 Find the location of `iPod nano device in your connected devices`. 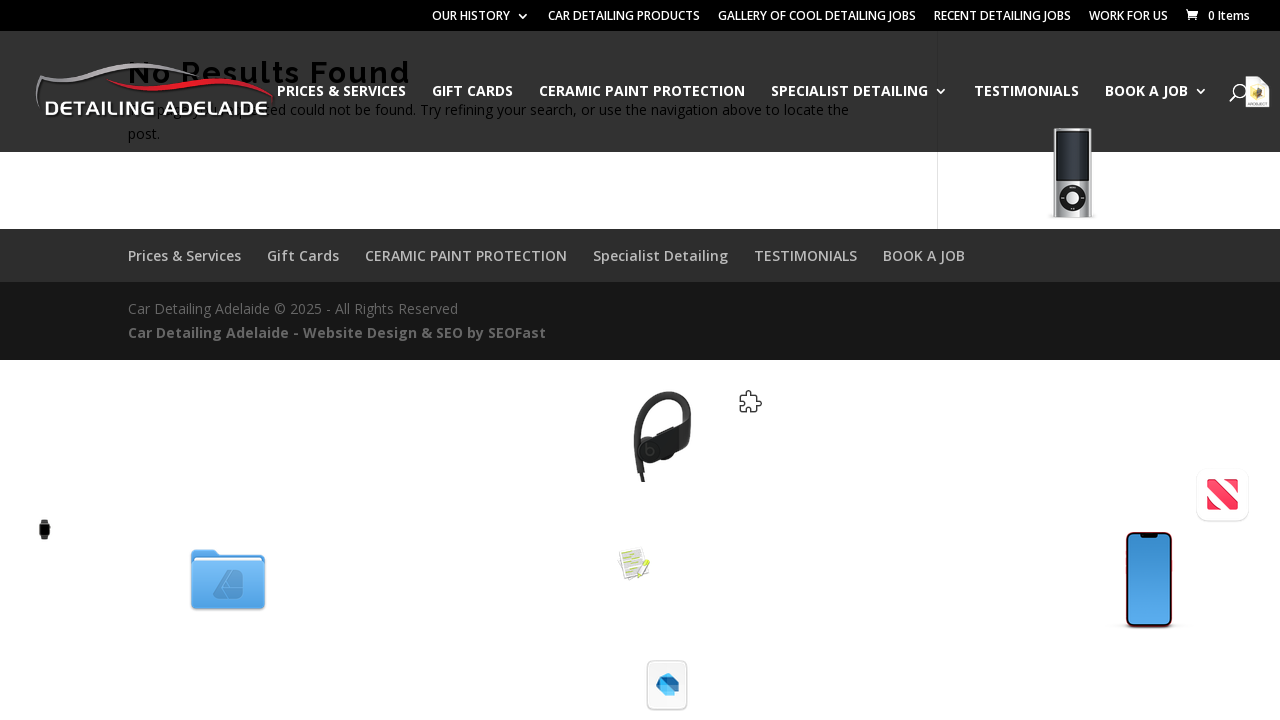

iPod nano device in your connected devices is located at coordinates (1072, 174).